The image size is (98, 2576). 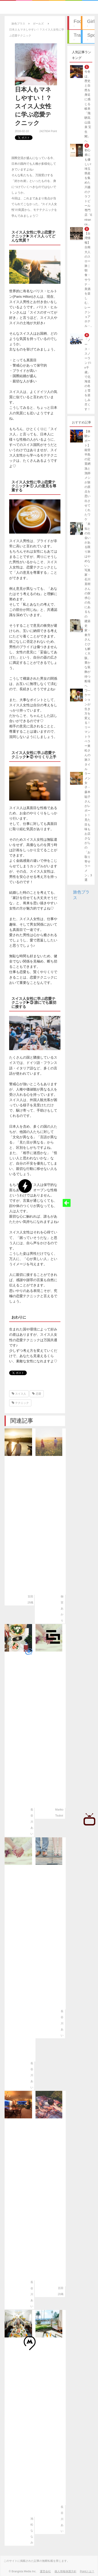 I want to click on asterisk open-source telephony platform logo, so click(x=29, y=1652).